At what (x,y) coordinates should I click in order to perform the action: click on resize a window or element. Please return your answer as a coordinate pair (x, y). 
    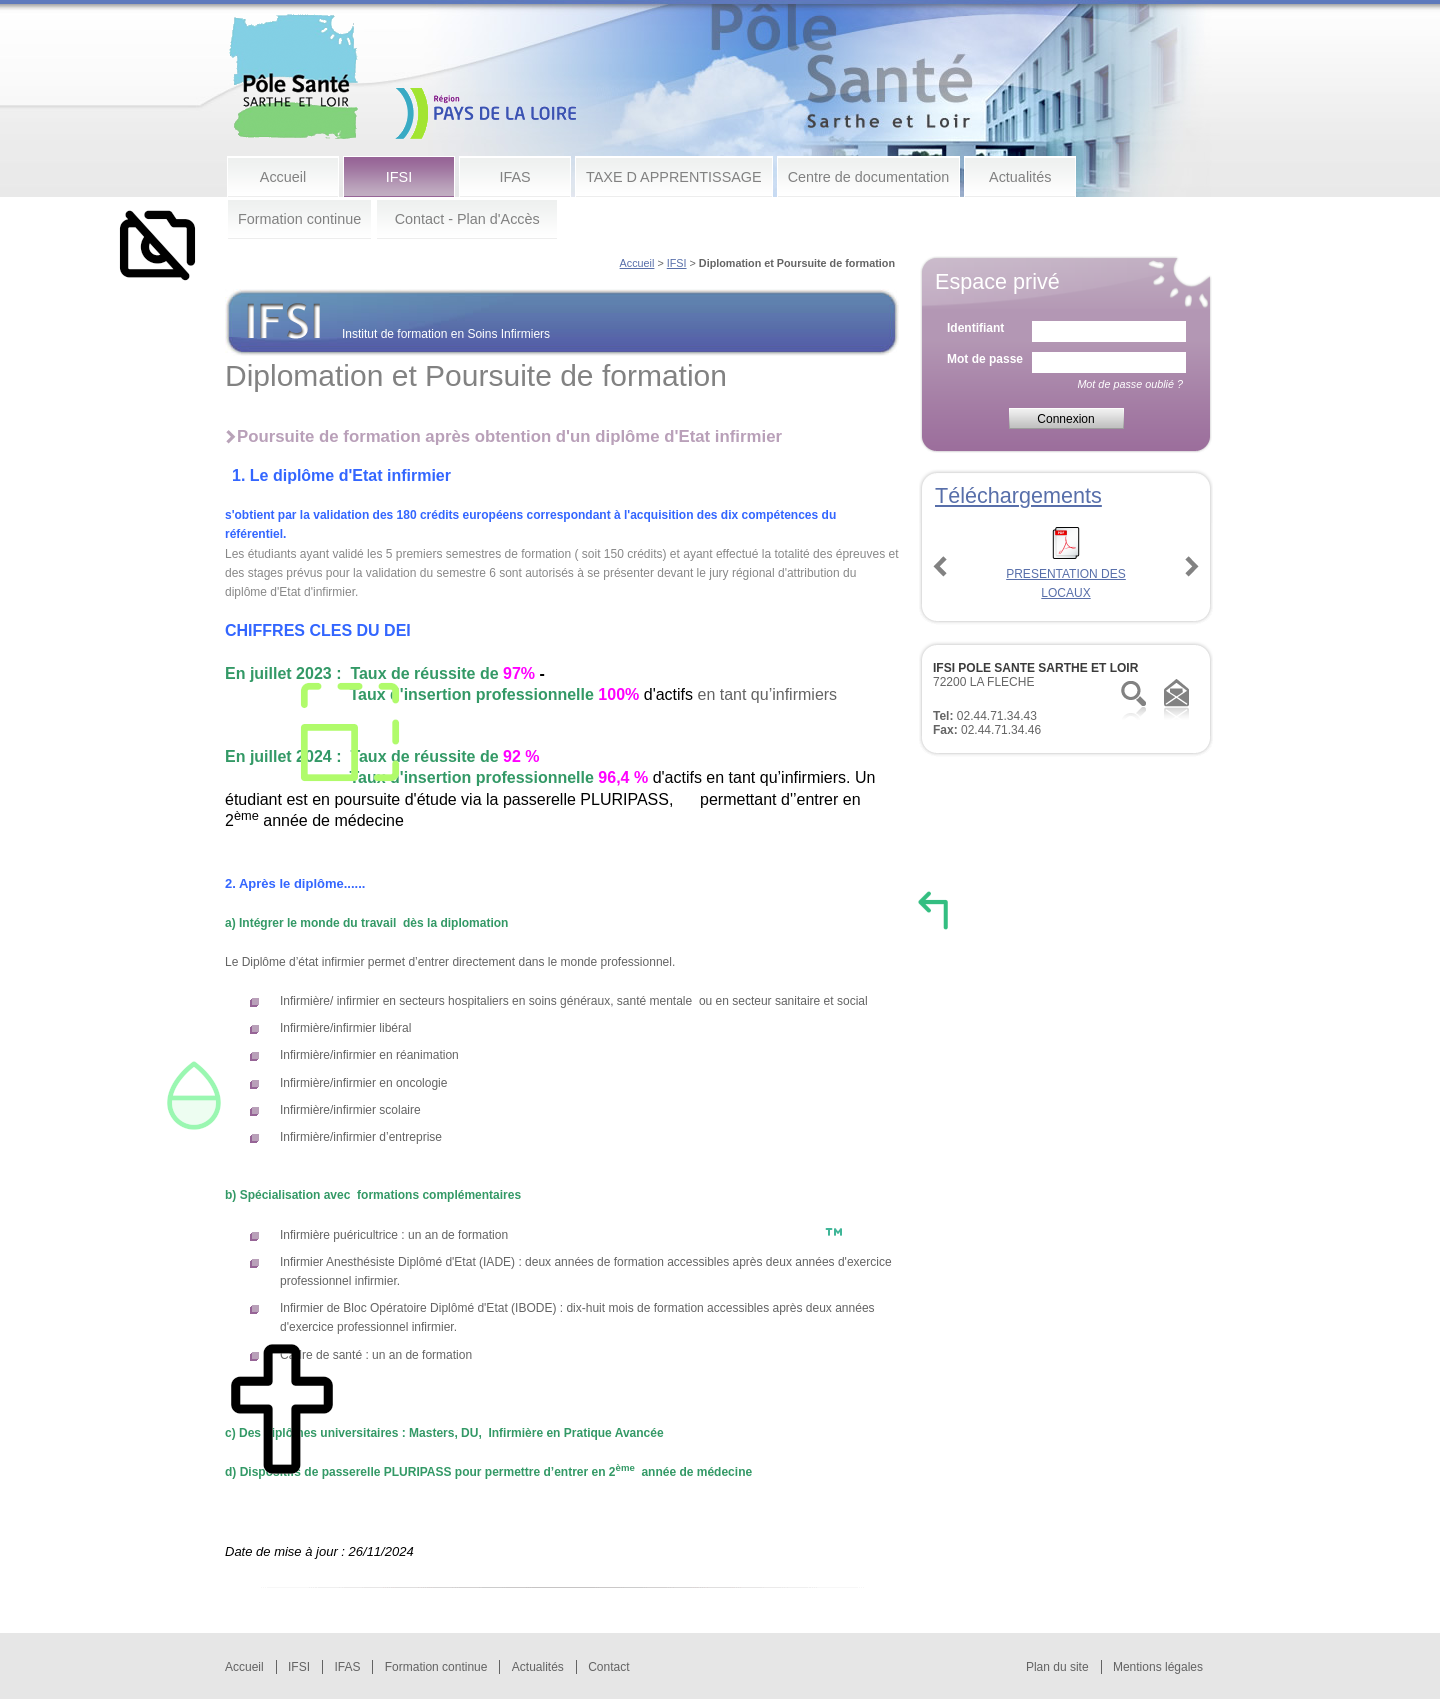
    Looking at the image, I should click on (350, 732).